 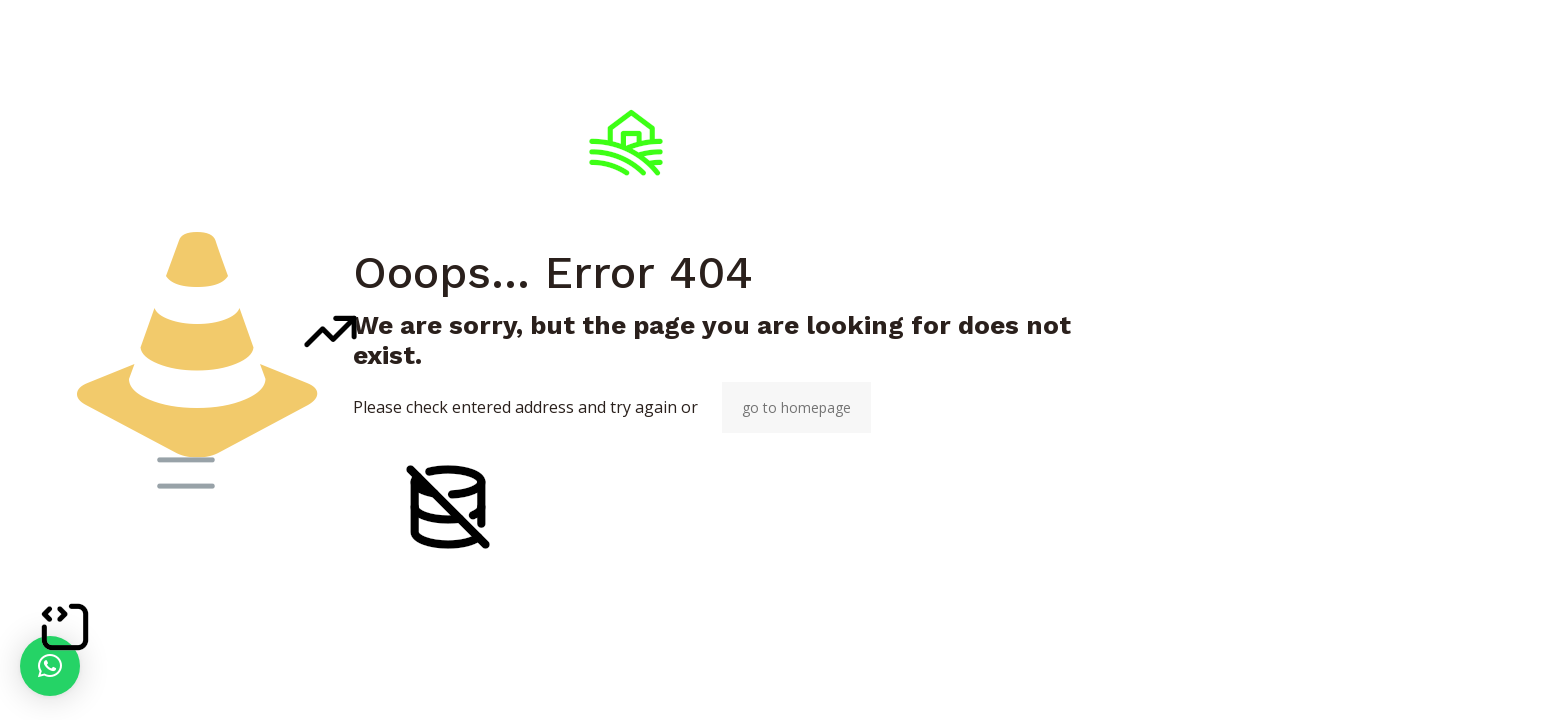 I want to click on view trending or popular content, so click(x=330, y=331).